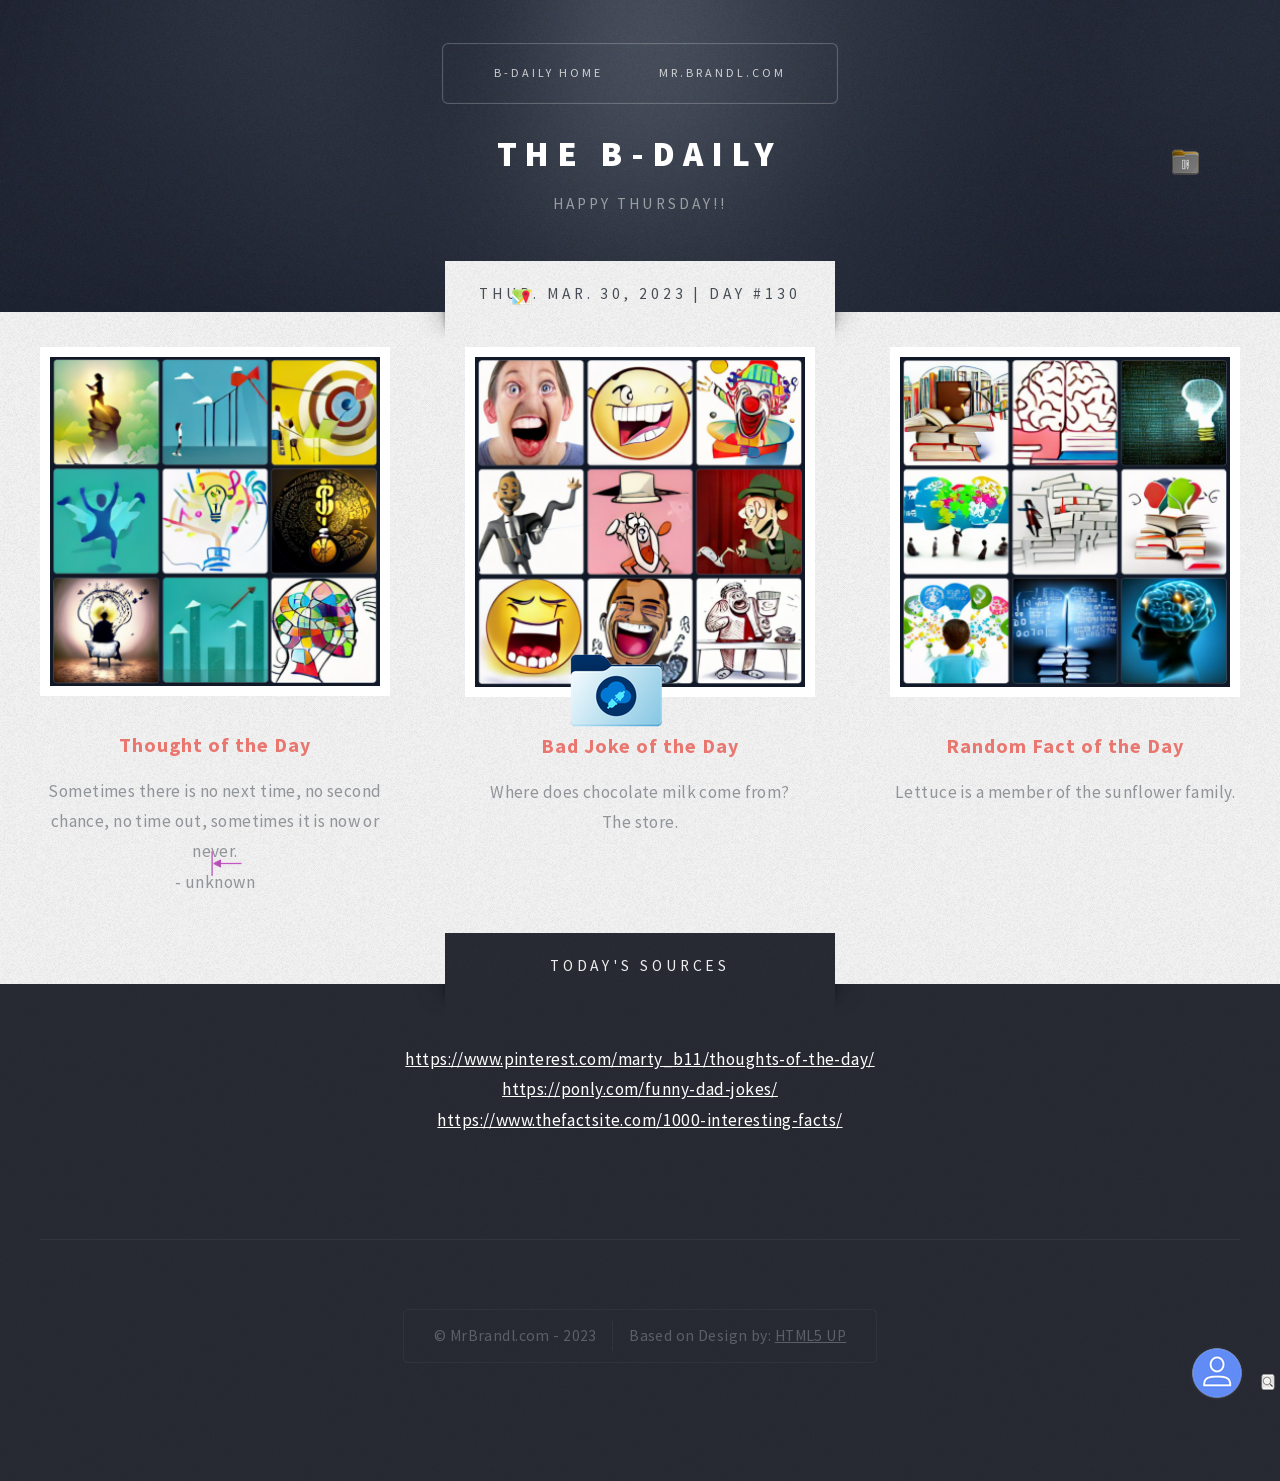 The height and width of the screenshot is (1481, 1280). I want to click on go to the first item in a list or sequence, so click(226, 863).